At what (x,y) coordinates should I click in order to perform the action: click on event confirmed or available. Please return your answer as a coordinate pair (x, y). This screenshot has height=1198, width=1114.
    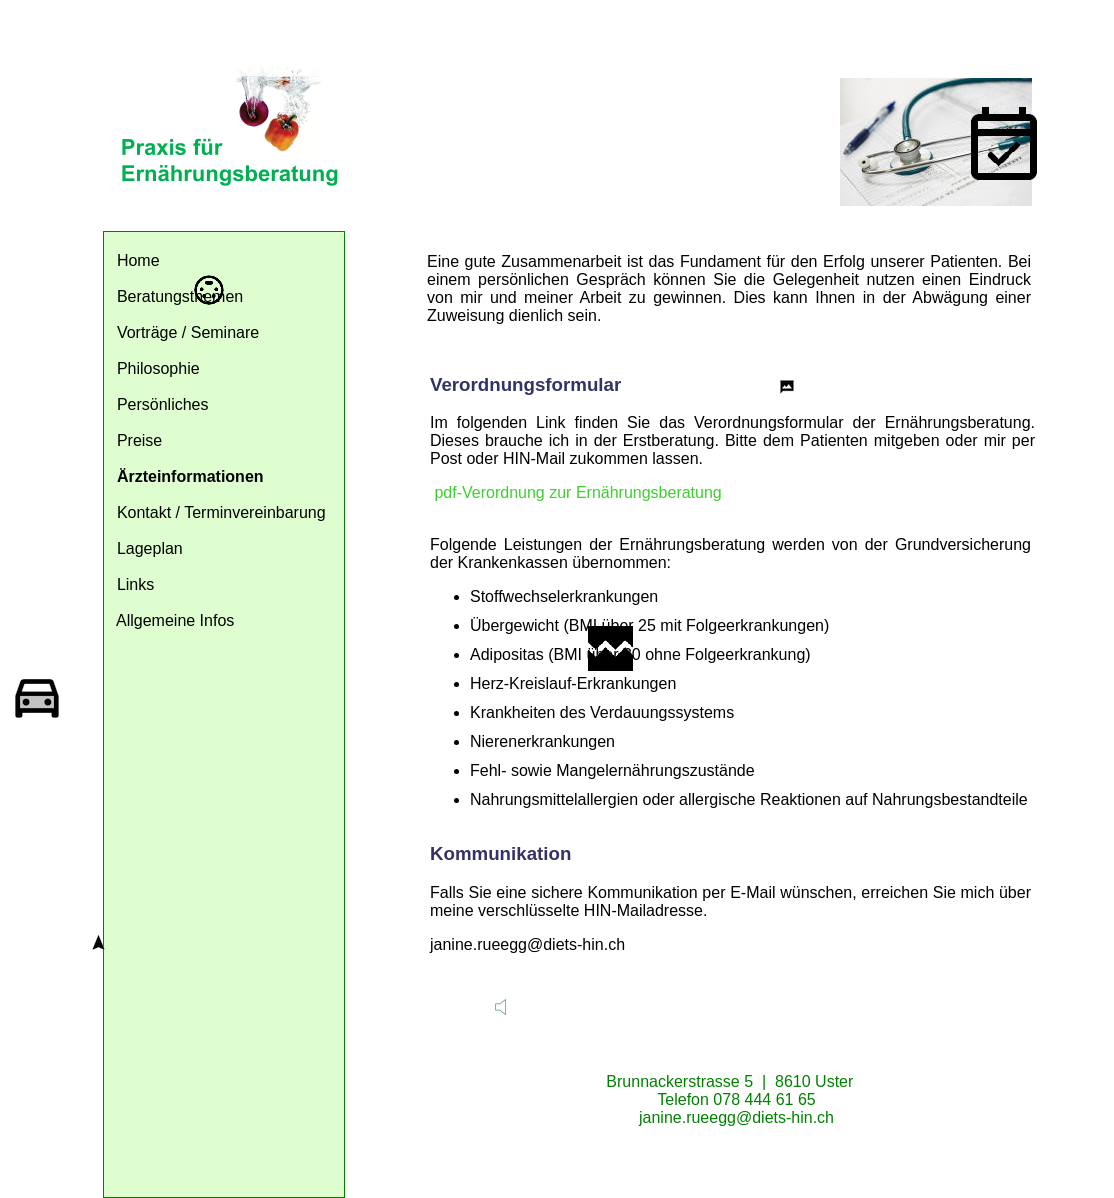
    Looking at the image, I should click on (1004, 147).